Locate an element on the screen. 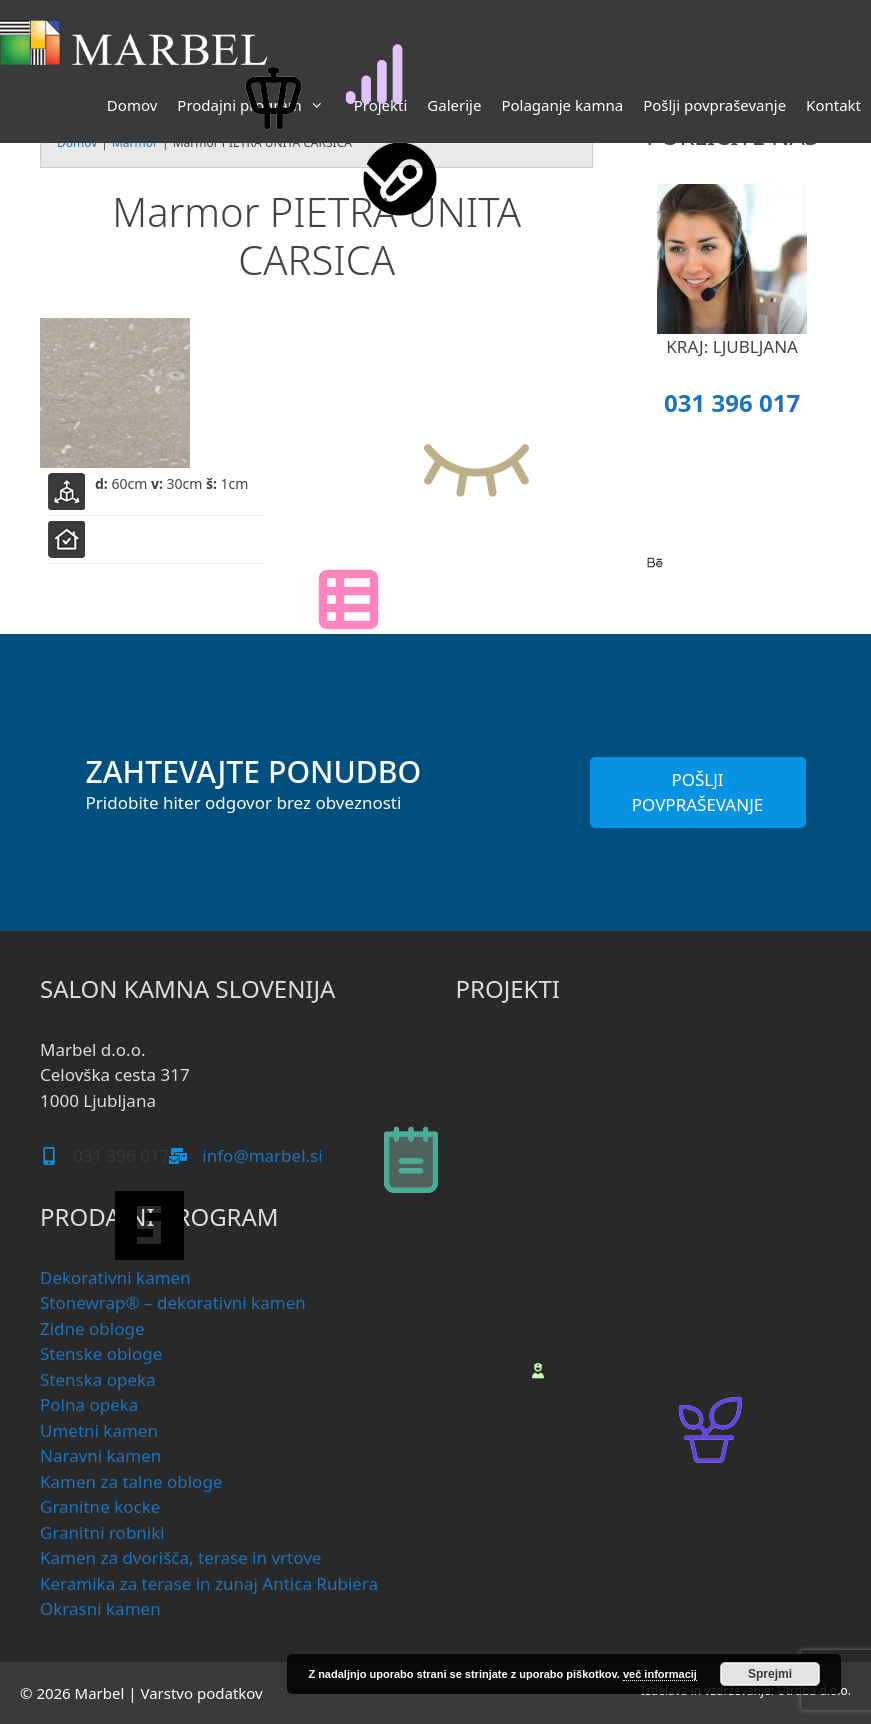 This screenshot has width=871, height=1724. access healthcare or nursing services is located at coordinates (538, 1371).